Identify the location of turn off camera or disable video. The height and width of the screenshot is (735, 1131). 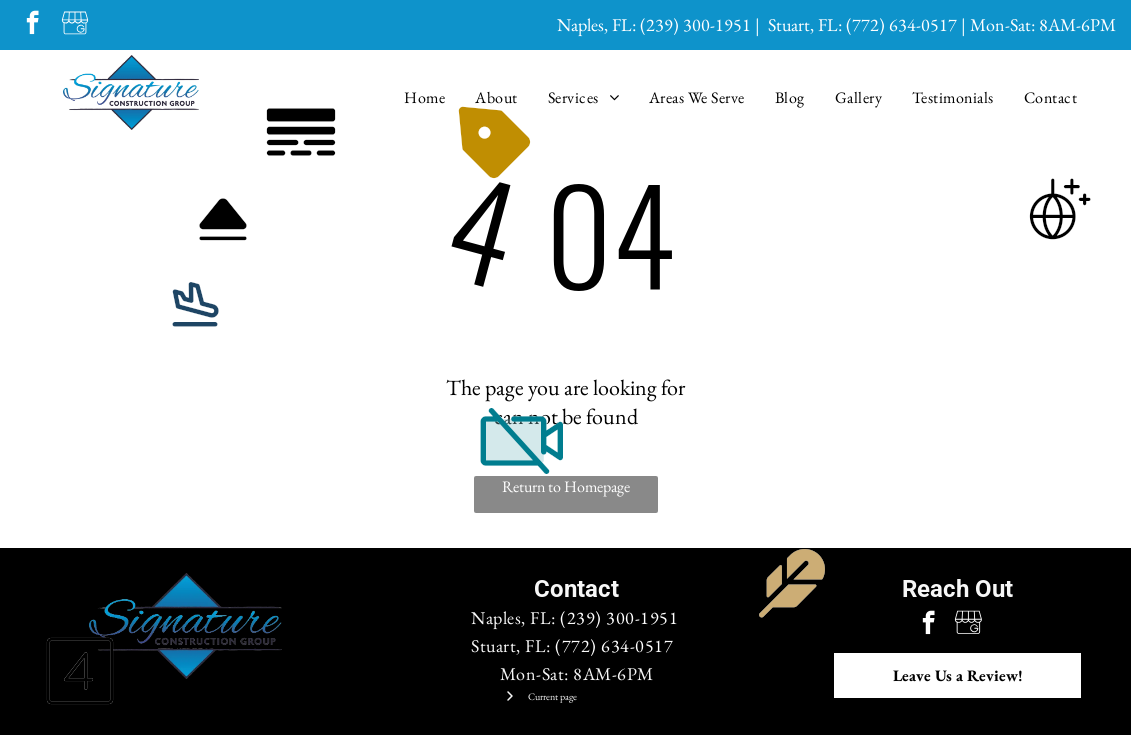
(519, 441).